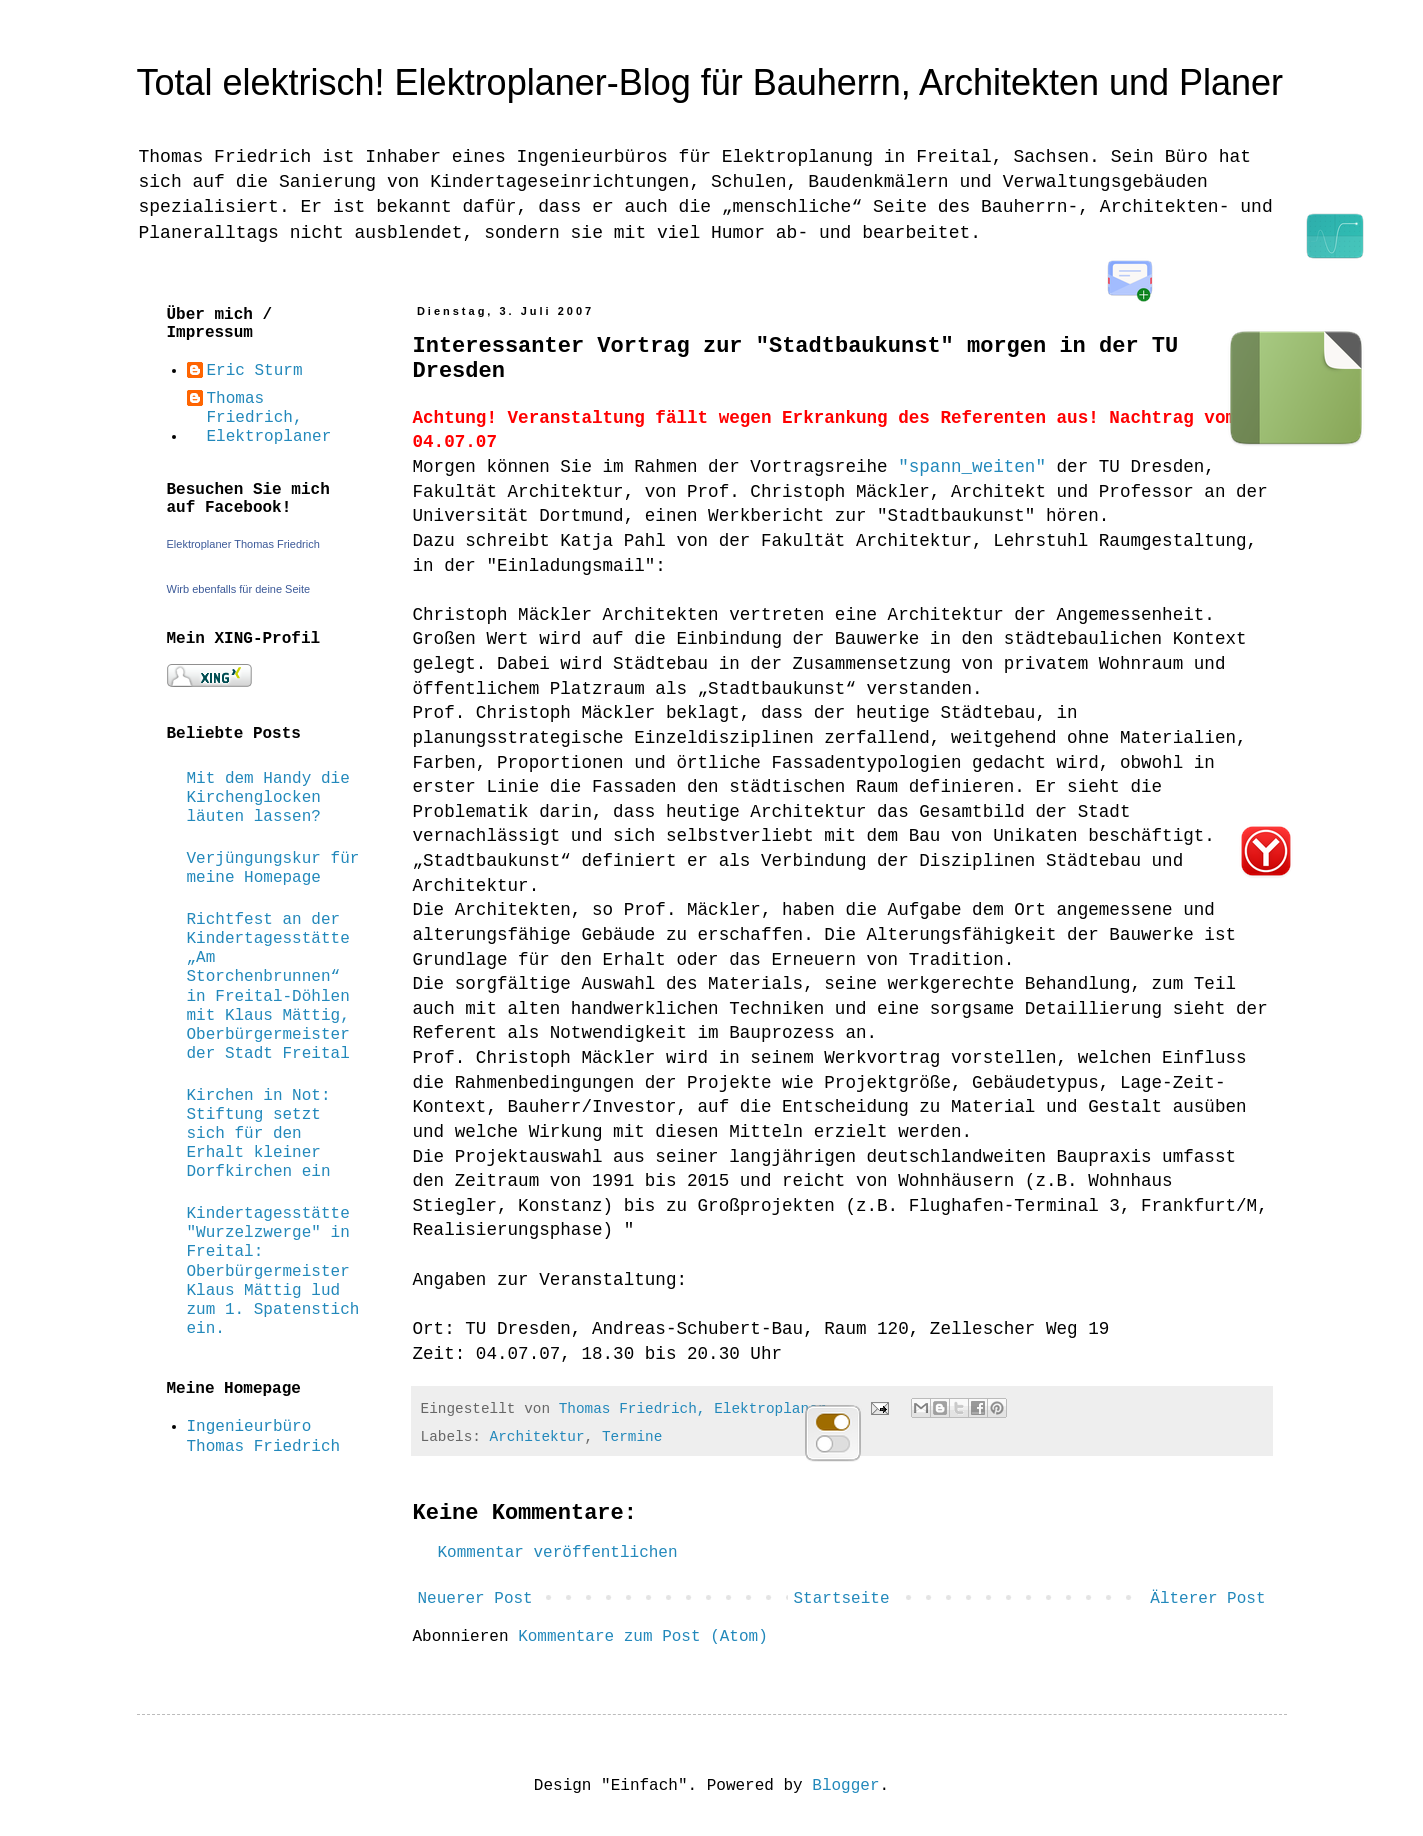 The width and height of the screenshot is (1423, 1836). I want to click on open system resource usage monitor, so click(1335, 236).